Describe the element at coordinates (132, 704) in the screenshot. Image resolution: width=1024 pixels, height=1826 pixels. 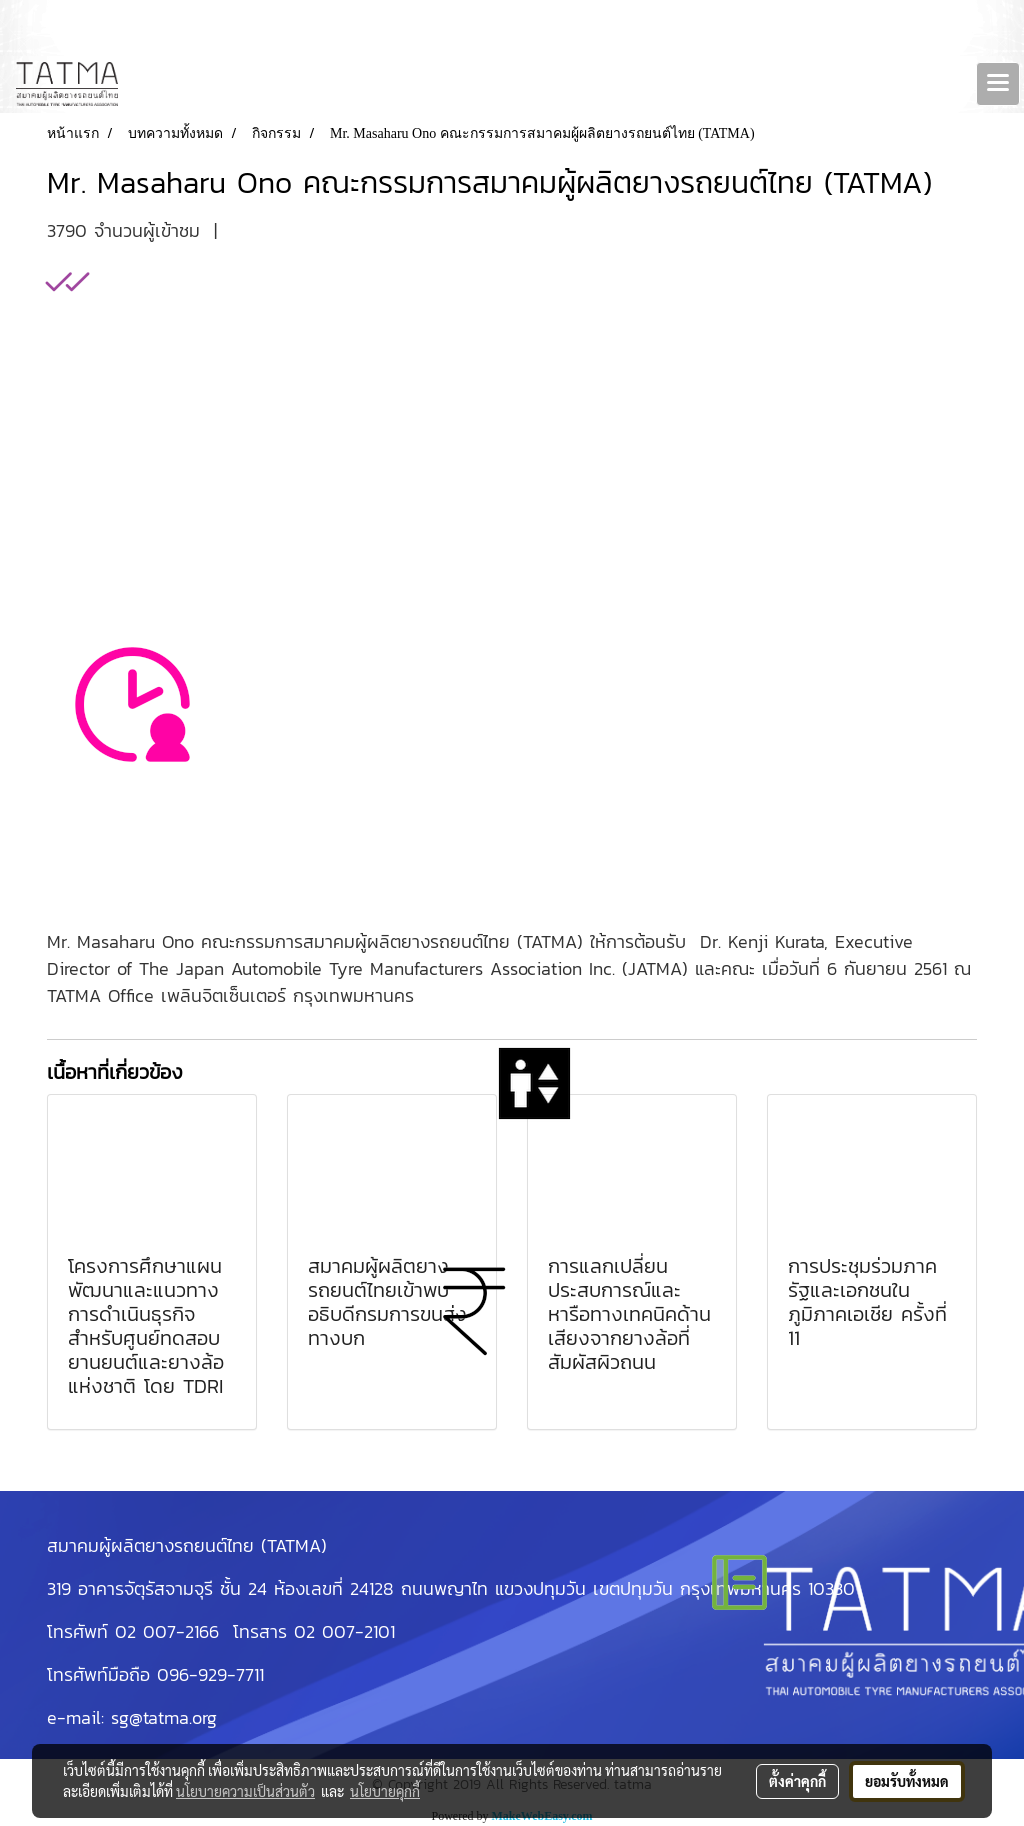
I see `view user activity history` at that location.